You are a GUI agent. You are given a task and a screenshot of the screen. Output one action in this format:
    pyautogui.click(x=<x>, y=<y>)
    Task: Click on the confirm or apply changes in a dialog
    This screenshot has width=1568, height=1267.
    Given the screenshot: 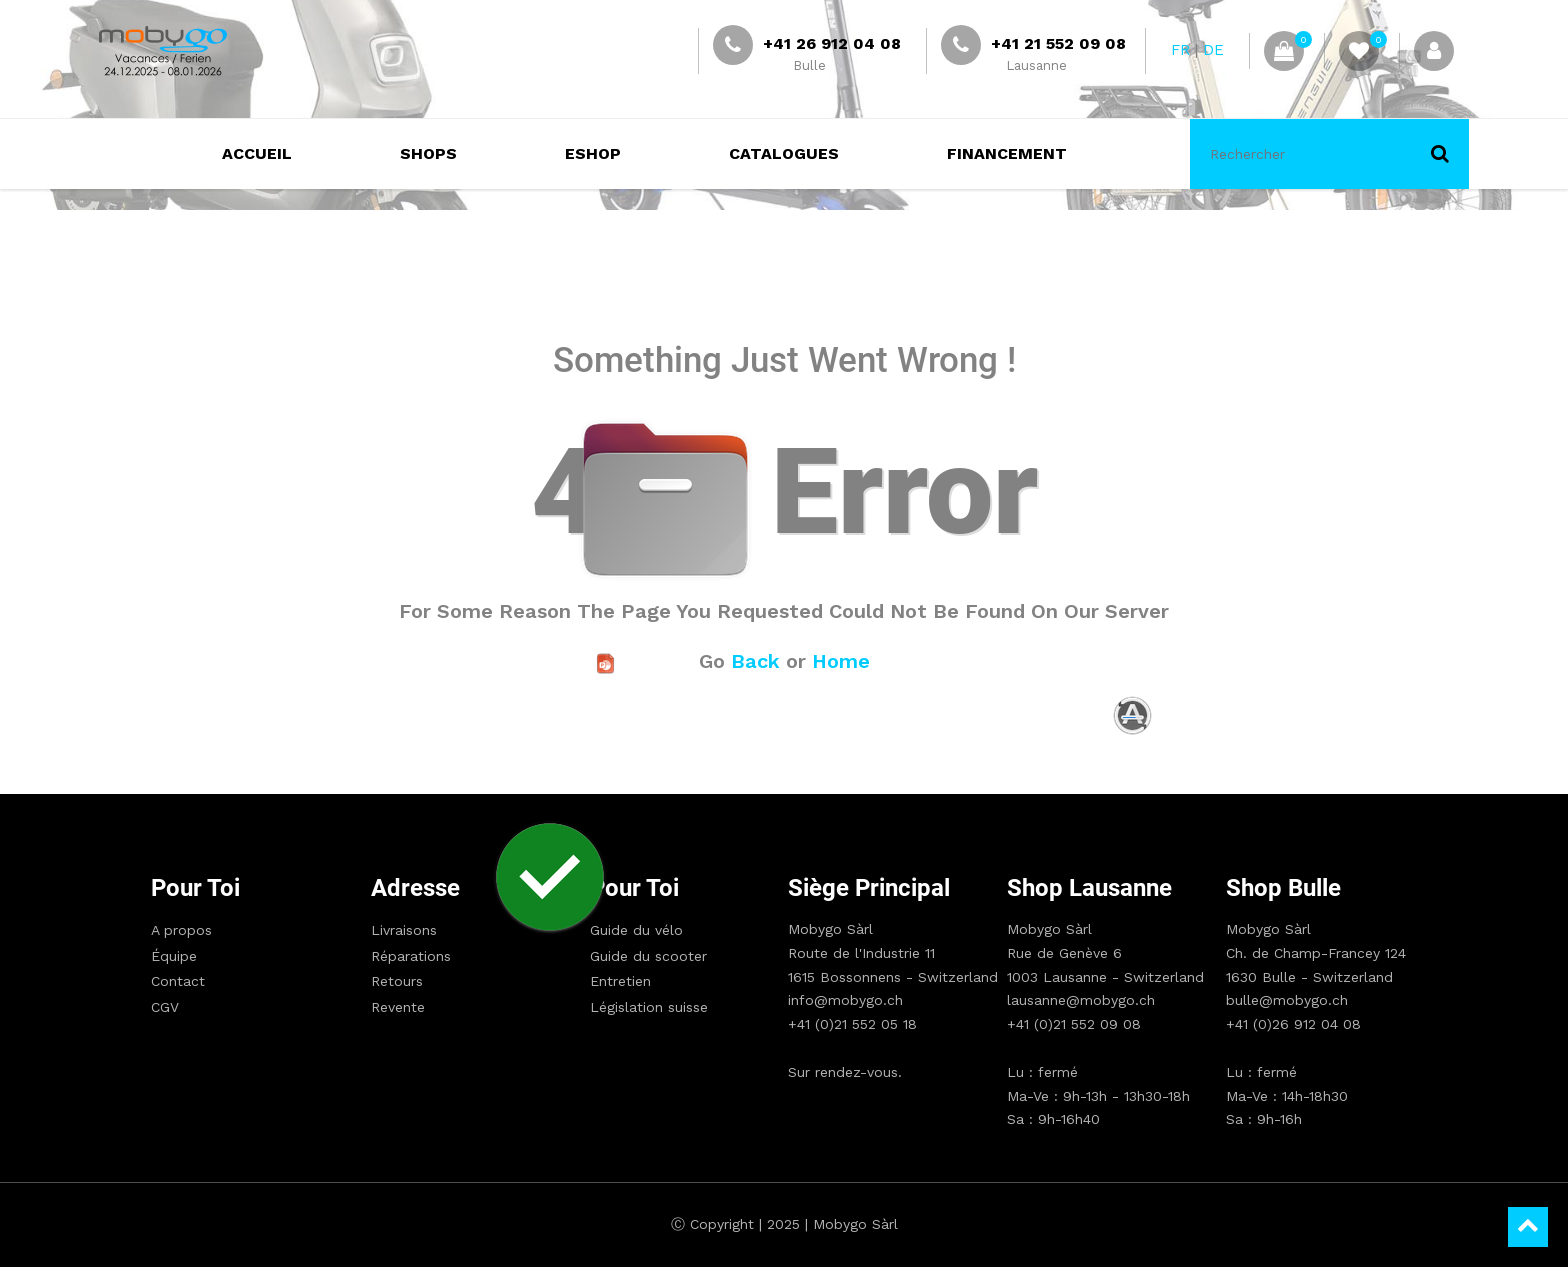 What is the action you would take?
    pyautogui.click(x=550, y=877)
    